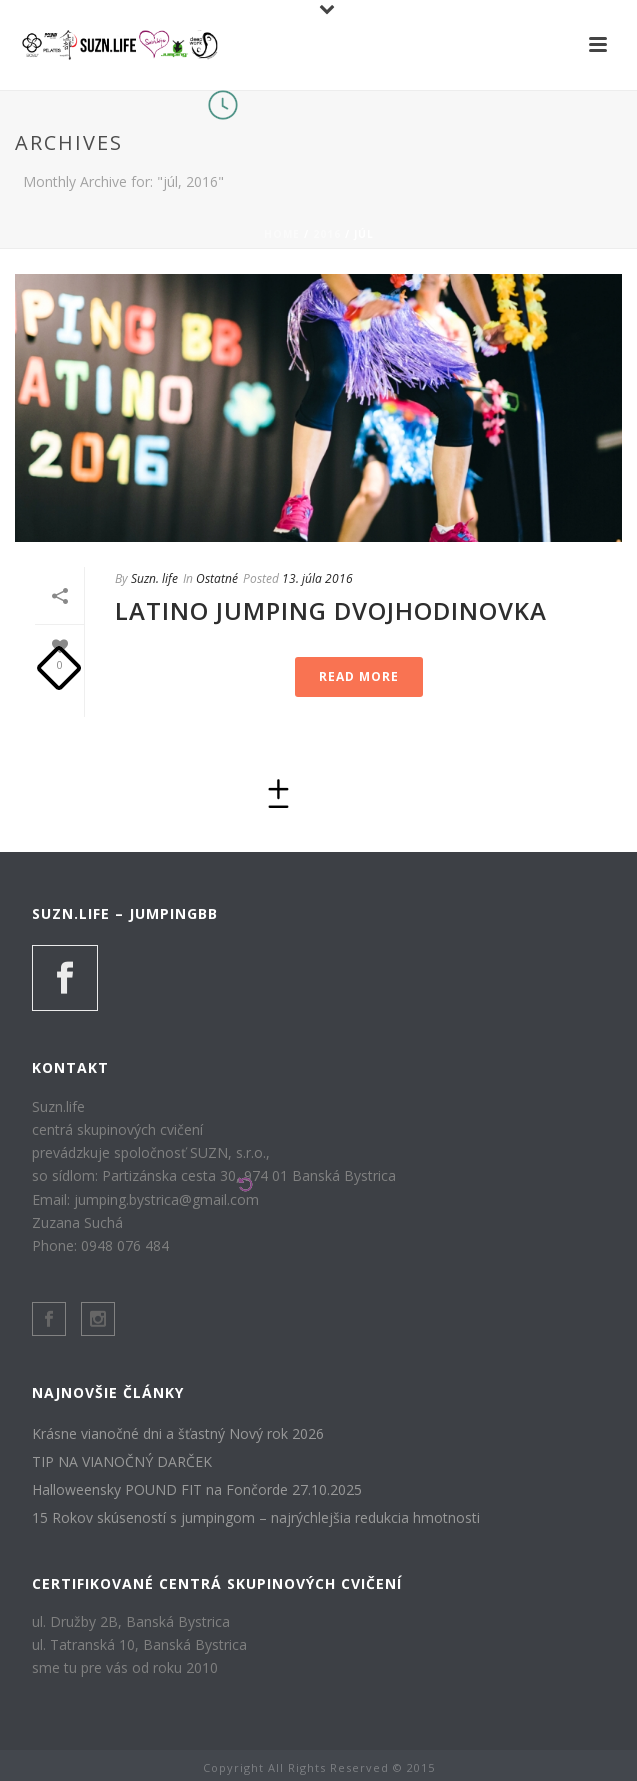 The width and height of the screenshot is (637, 1781). Describe the element at coordinates (59, 668) in the screenshot. I see `indicates premium or special status` at that location.